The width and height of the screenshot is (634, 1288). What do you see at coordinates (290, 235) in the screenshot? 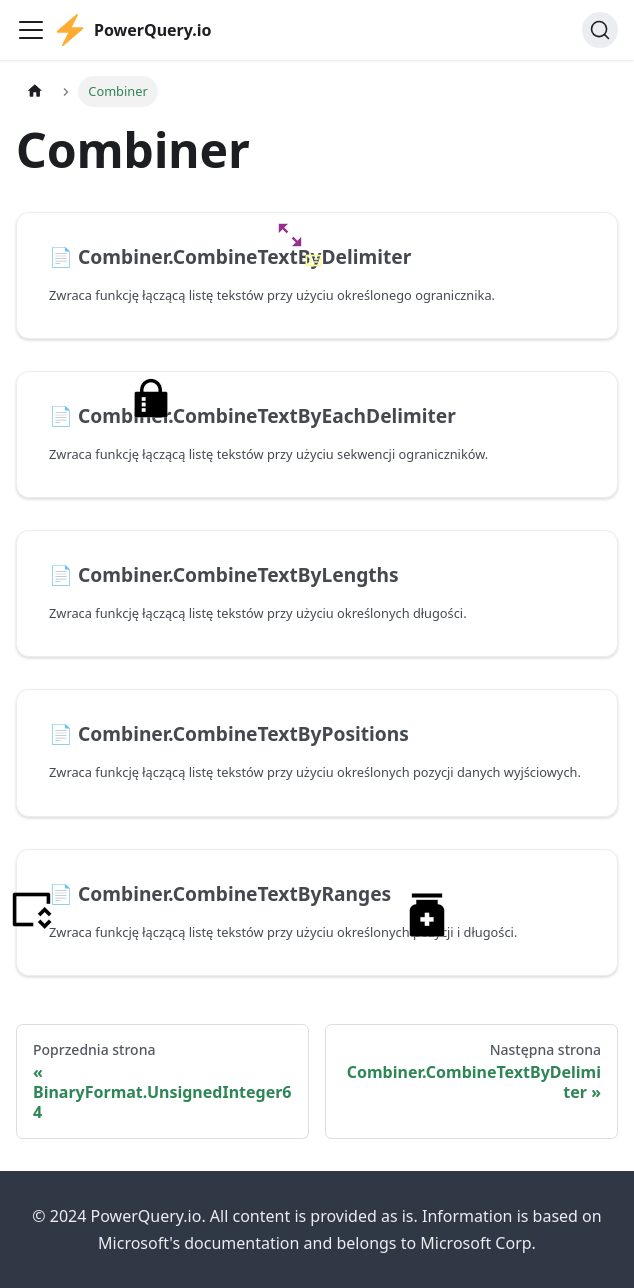
I see `expand content to fullscreen` at bounding box center [290, 235].